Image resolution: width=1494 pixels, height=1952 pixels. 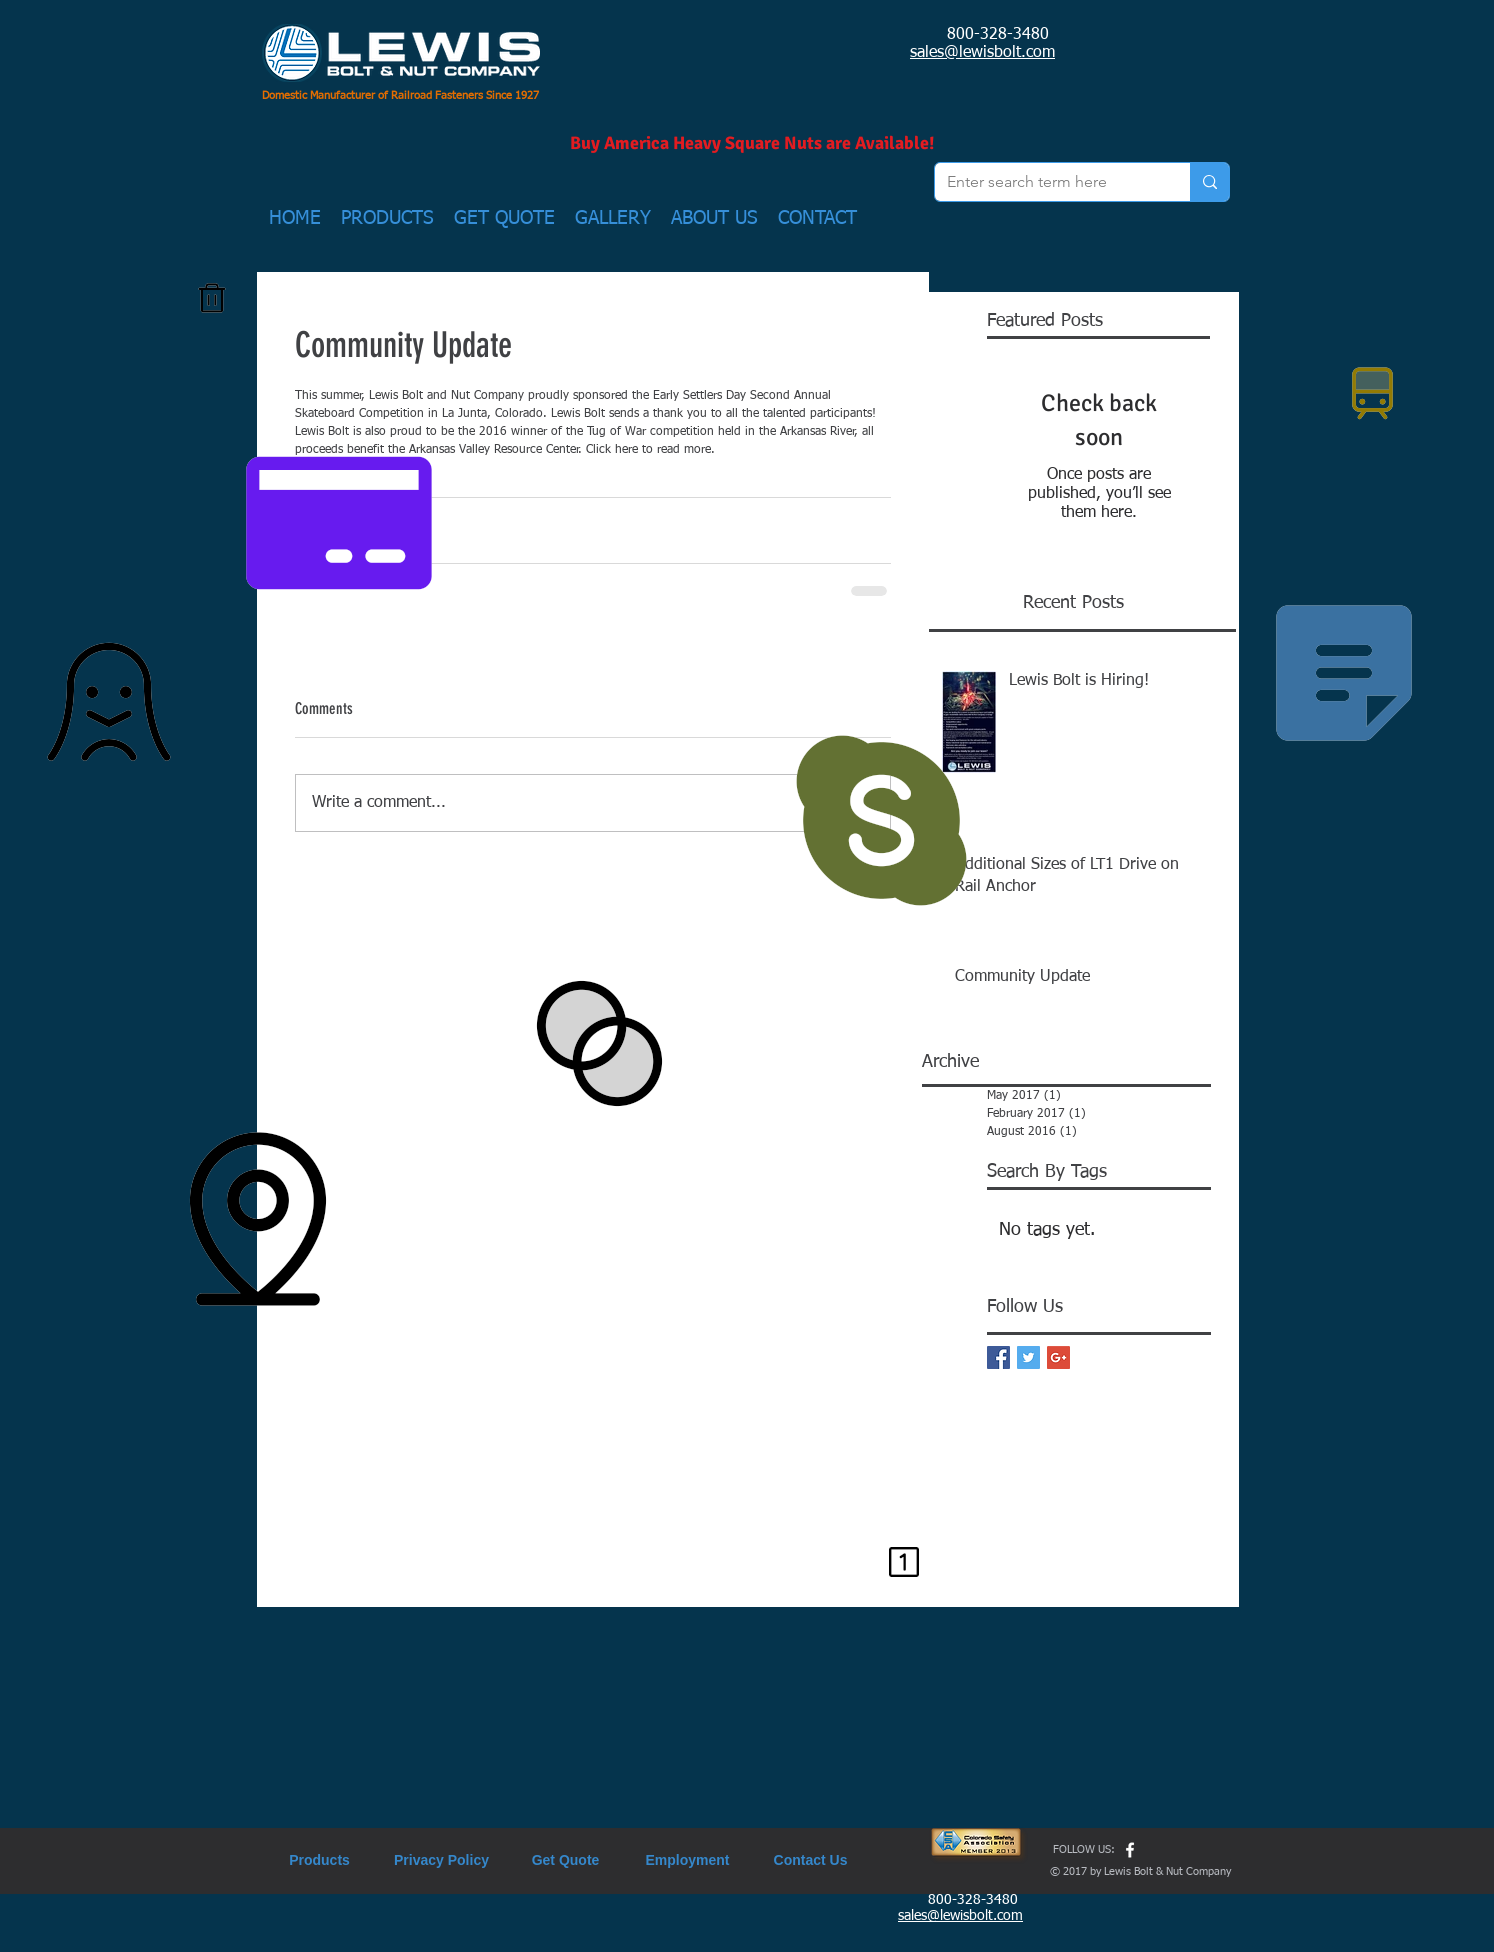 What do you see at coordinates (881, 820) in the screenshot?
I see `open skype` at bounding box center [881, 820].